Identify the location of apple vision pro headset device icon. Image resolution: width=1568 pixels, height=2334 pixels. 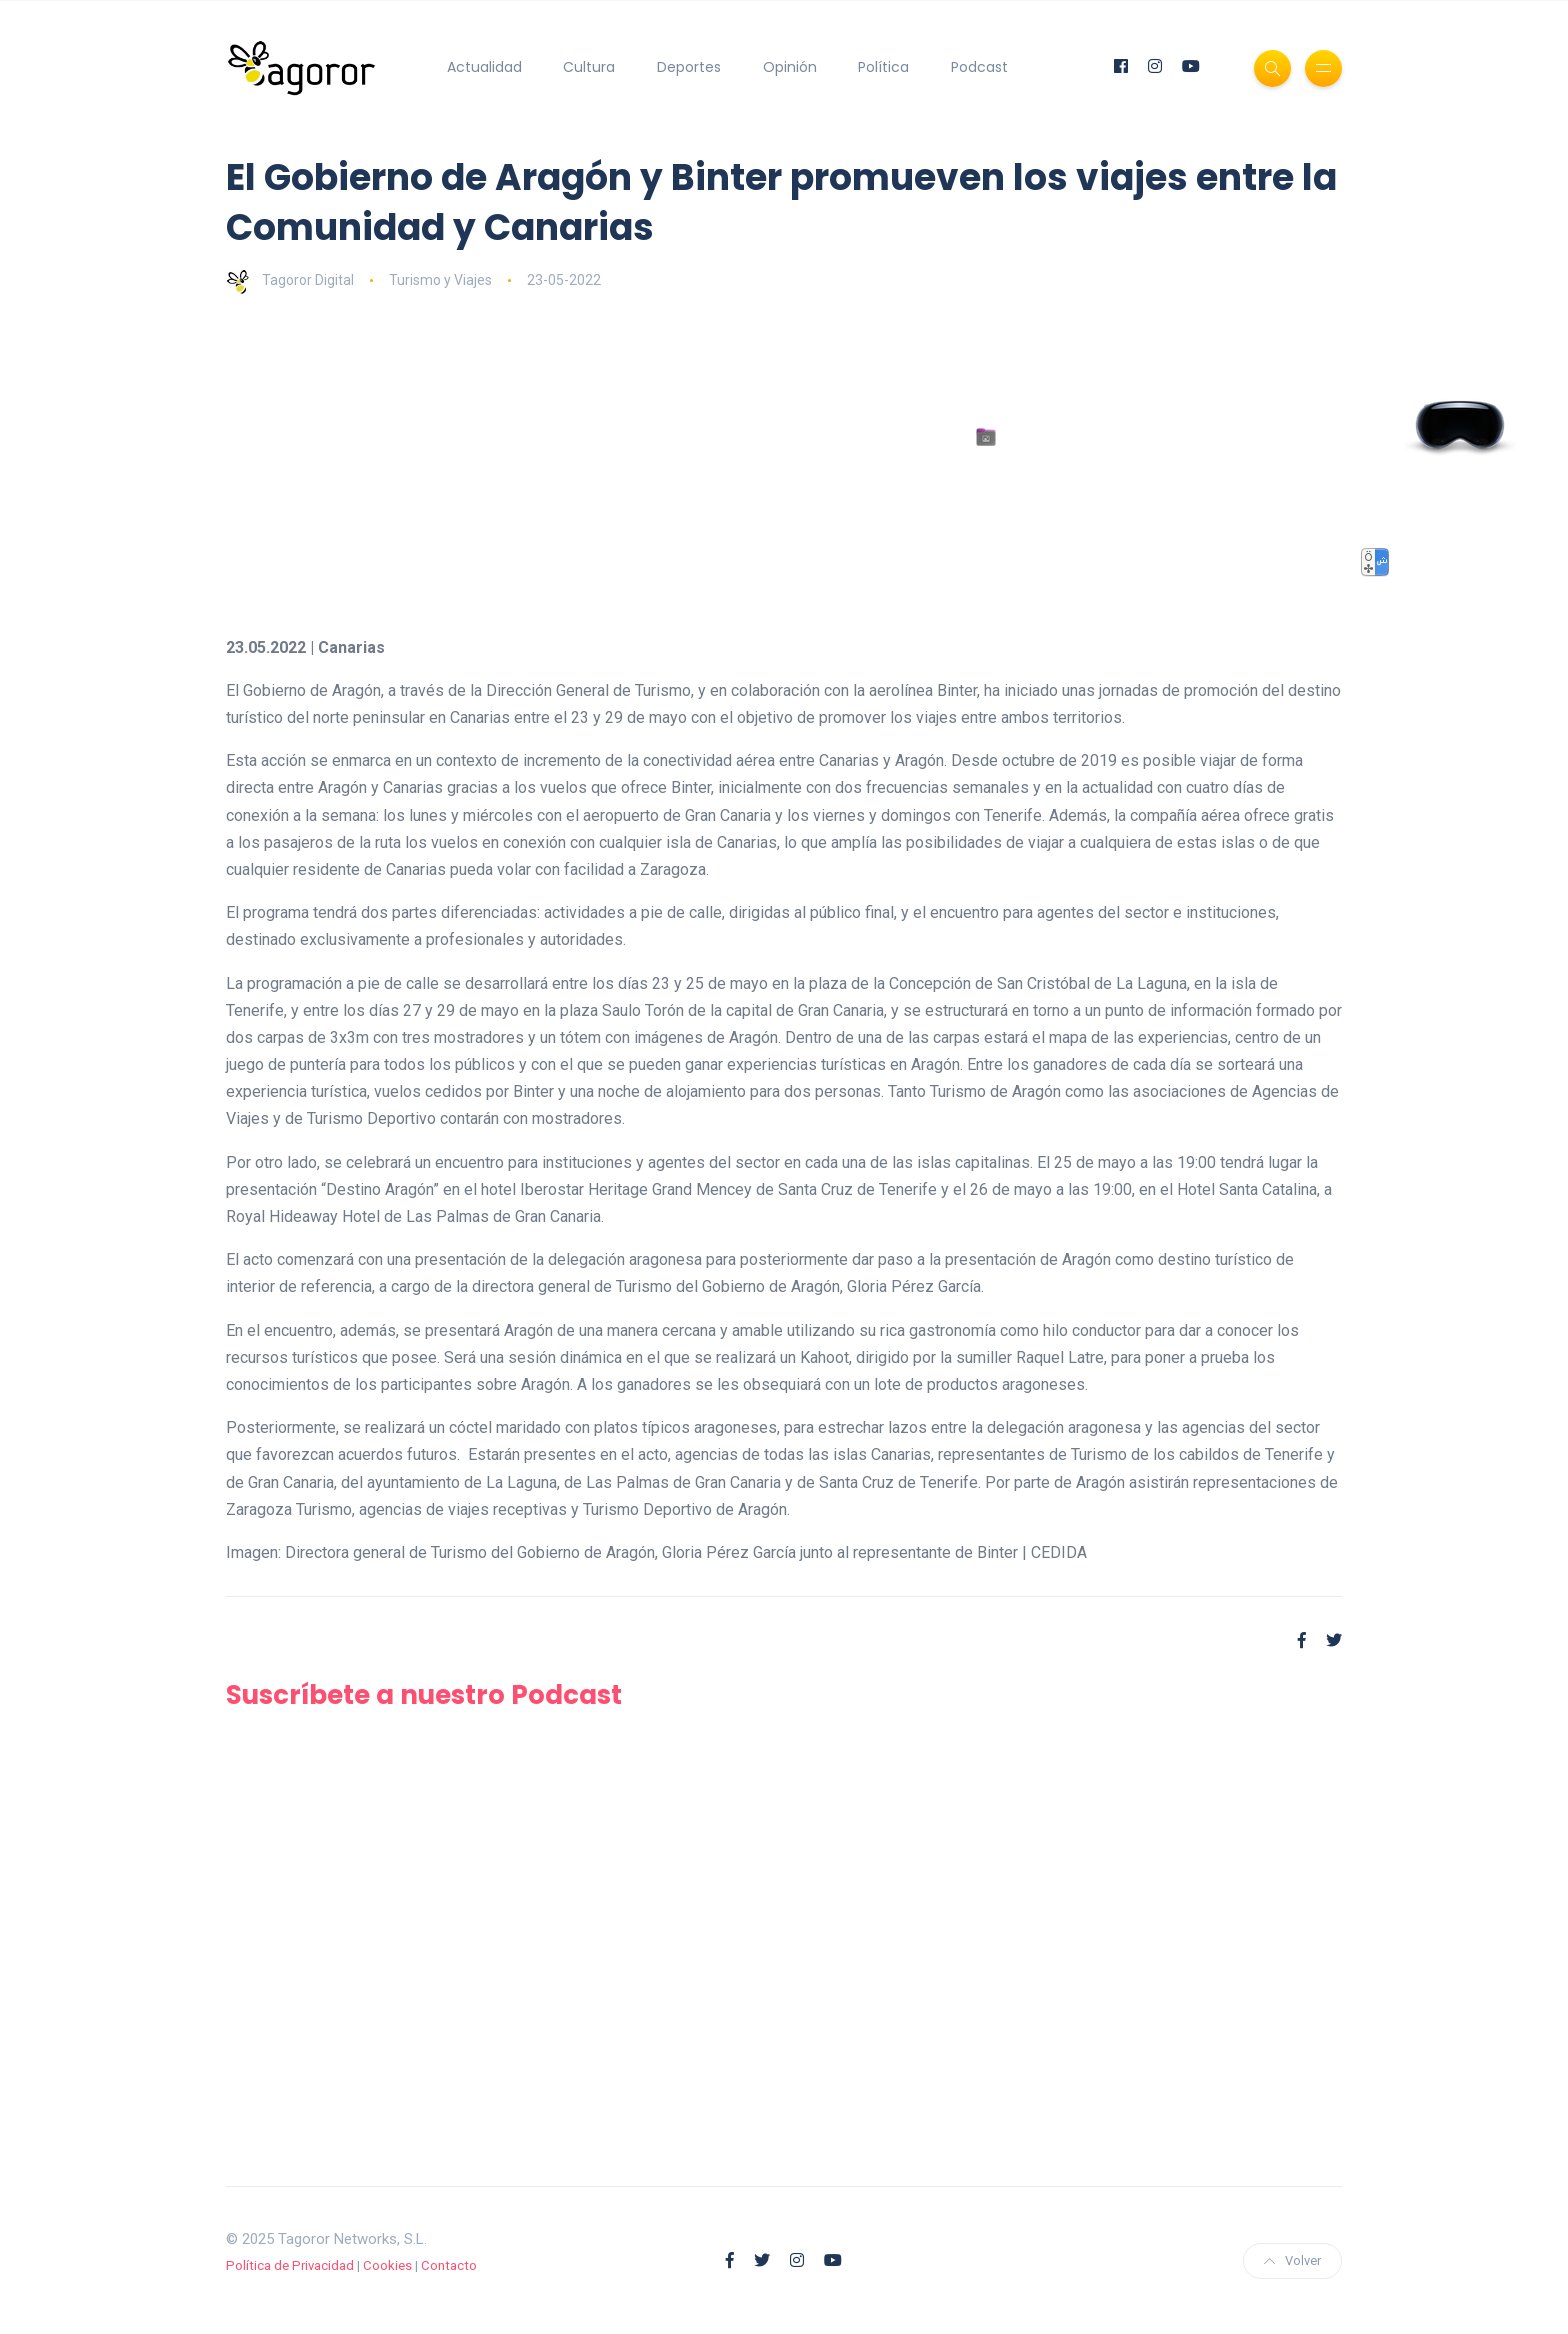
(1460, 425).